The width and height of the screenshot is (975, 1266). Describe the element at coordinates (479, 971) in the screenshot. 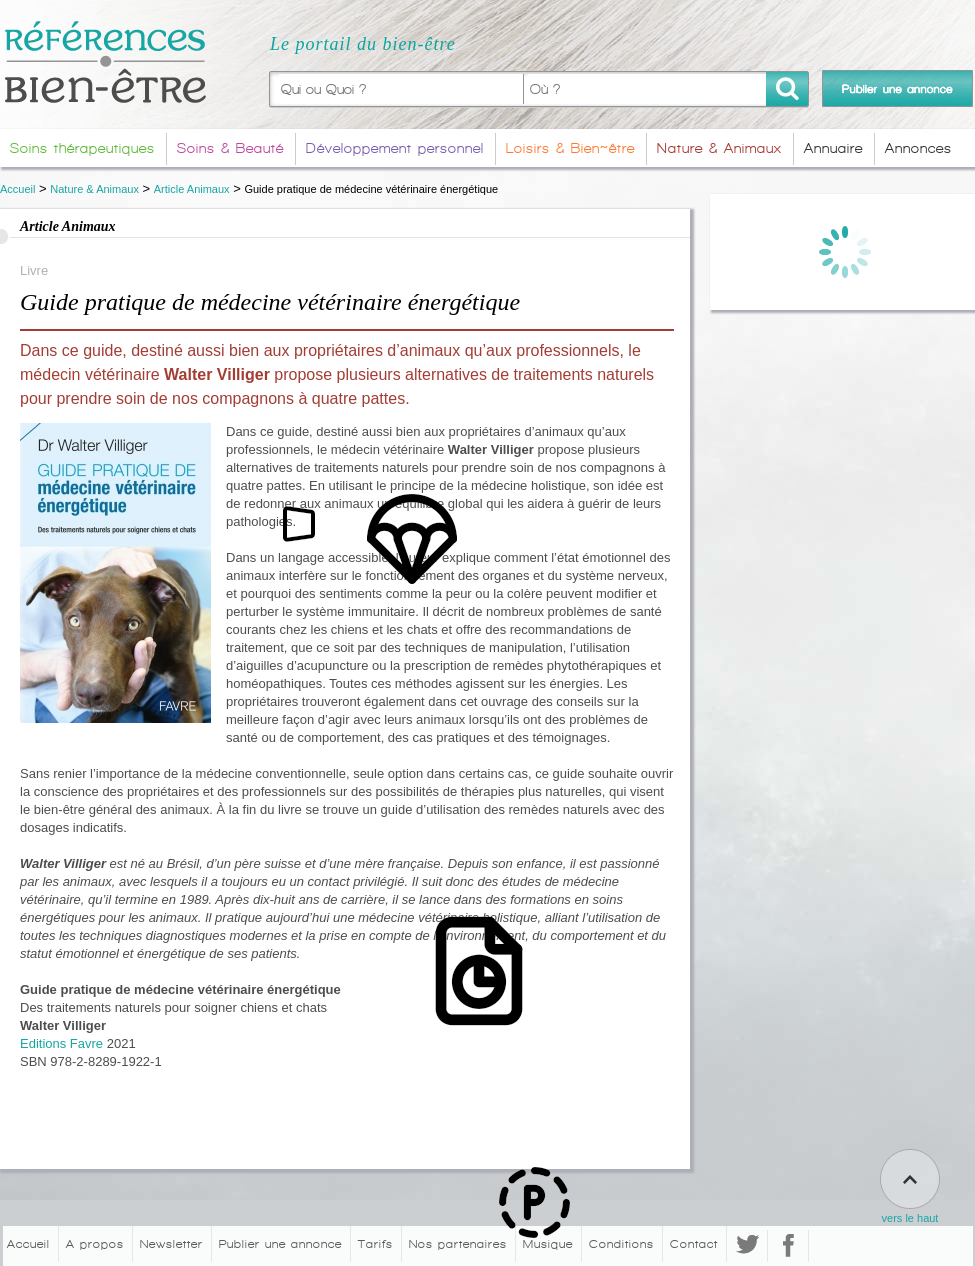

I see `view file with chart or analytics data` at that location.